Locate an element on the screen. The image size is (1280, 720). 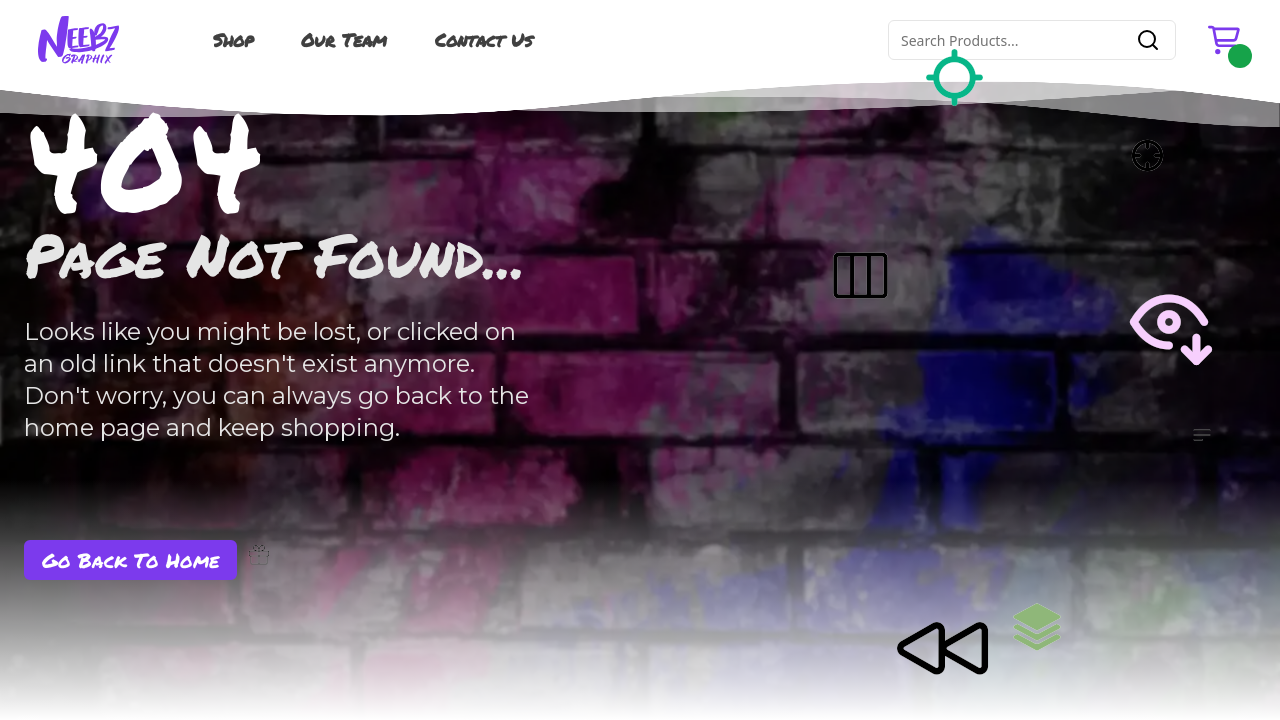
find my current location is located at coordinates (954, 77).